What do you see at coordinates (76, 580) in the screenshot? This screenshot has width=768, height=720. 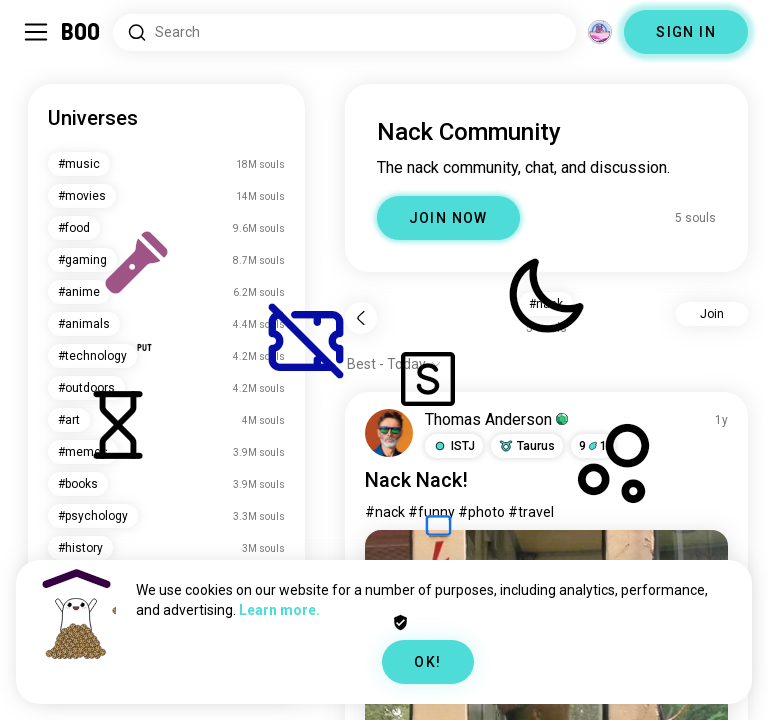 I see `collapse or minimize a section` at bounding box center [76, 580].